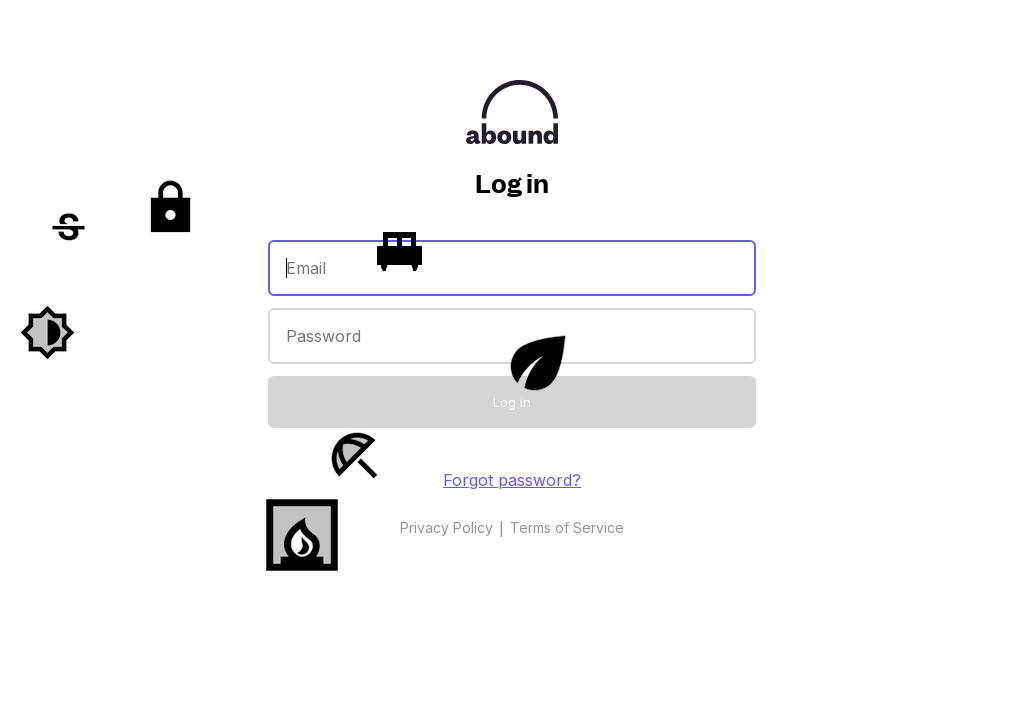  Describe the element at coordinates (170, 207) in the screenshot. I see `indicates a secure connection` at that location.